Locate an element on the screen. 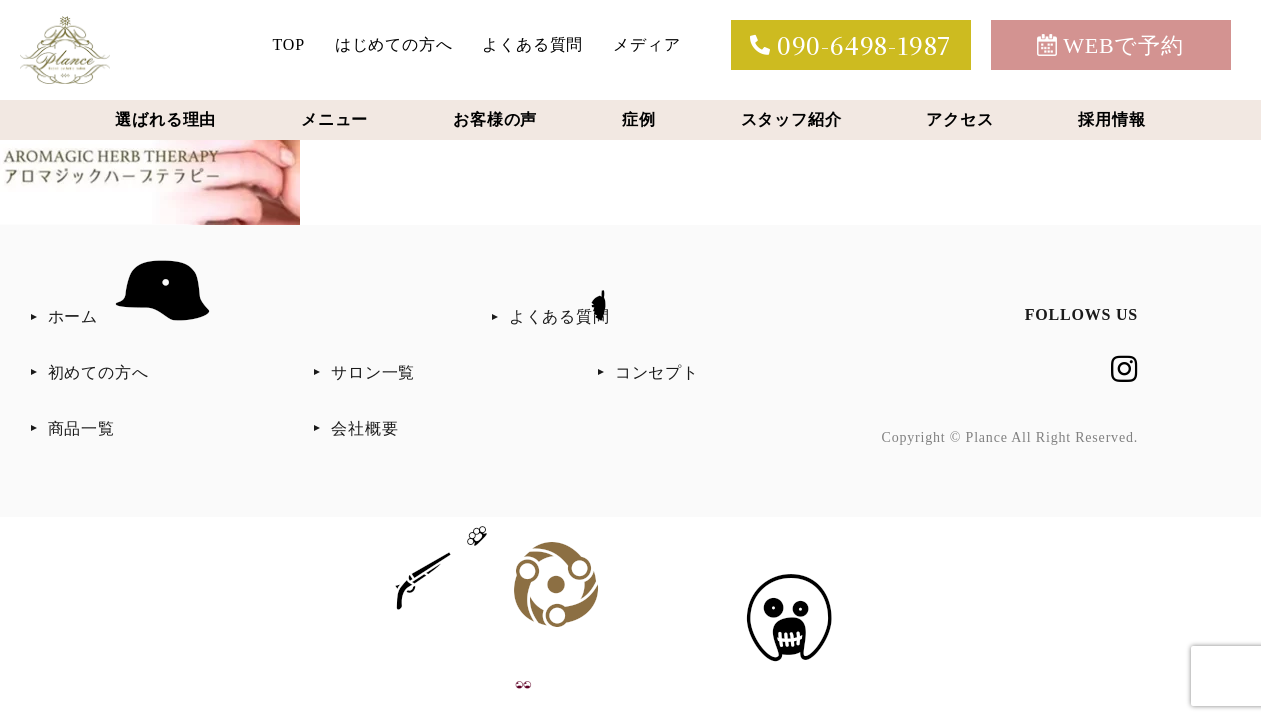  equip brass knuckles weapon is located at coordinates (477, 536).